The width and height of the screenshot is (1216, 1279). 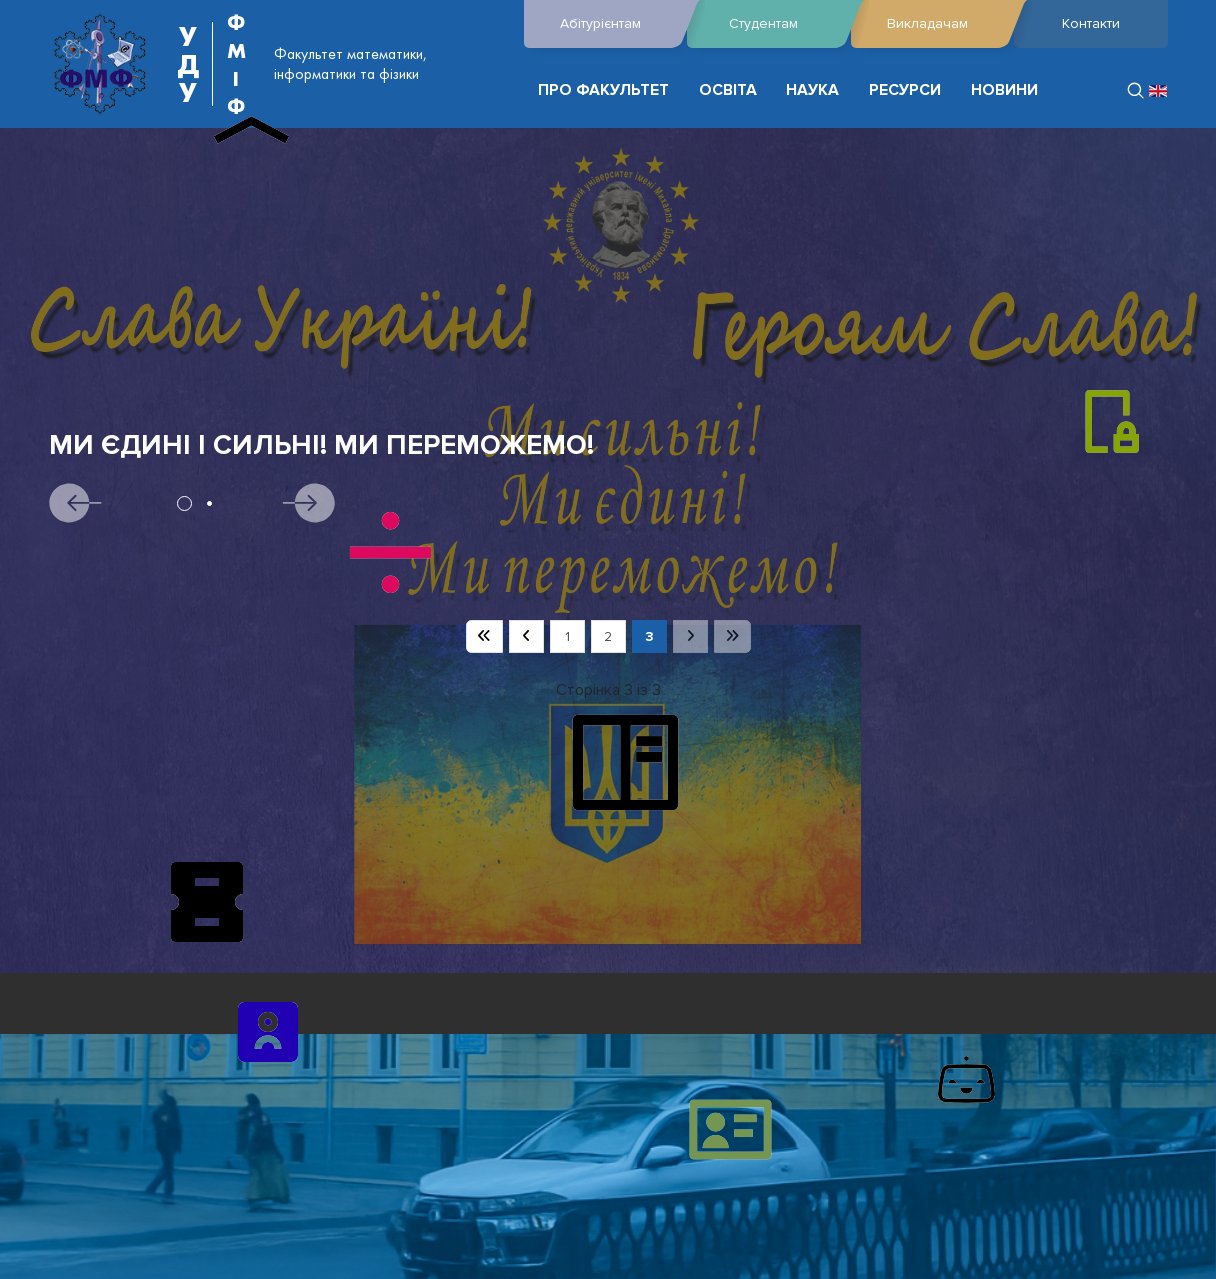 I want to click on link to Bitrise CI/CD platform, so click(x=966, y=1079).